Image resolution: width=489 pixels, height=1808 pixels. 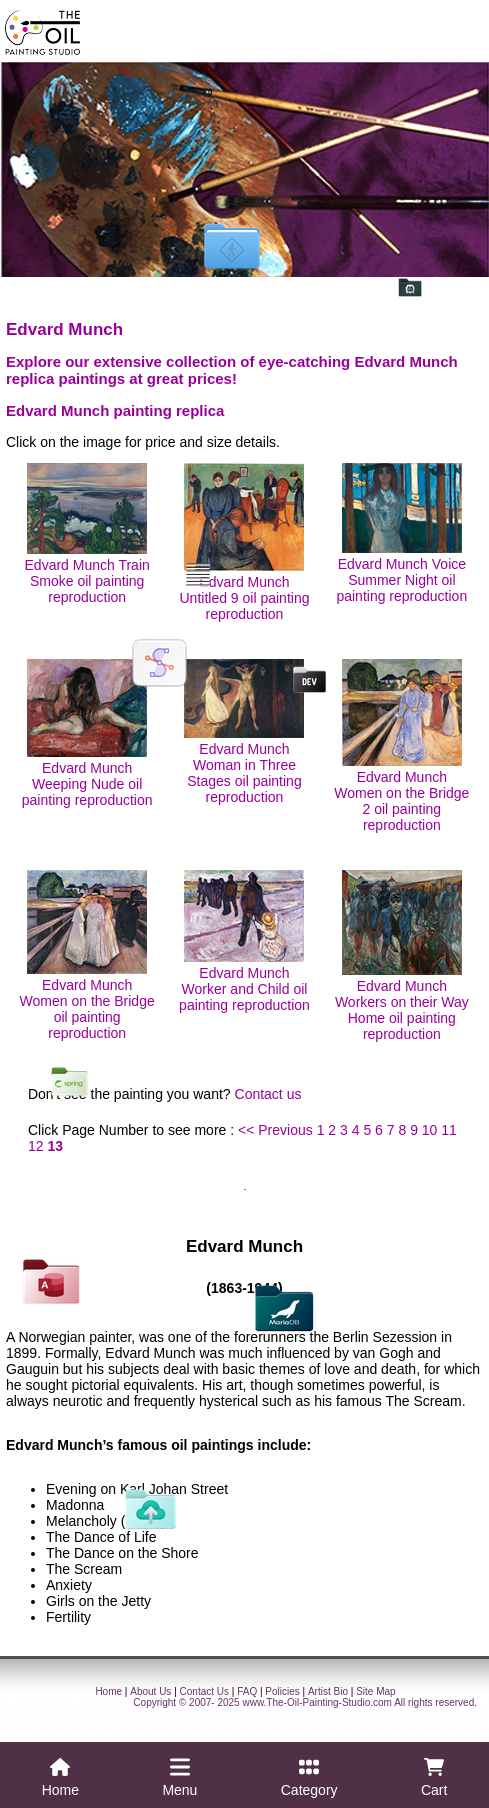 What do you see at coordinates (232, 246) in the screenshot?
I see `access the public folder for shared files` at bounding box center [232, 246].